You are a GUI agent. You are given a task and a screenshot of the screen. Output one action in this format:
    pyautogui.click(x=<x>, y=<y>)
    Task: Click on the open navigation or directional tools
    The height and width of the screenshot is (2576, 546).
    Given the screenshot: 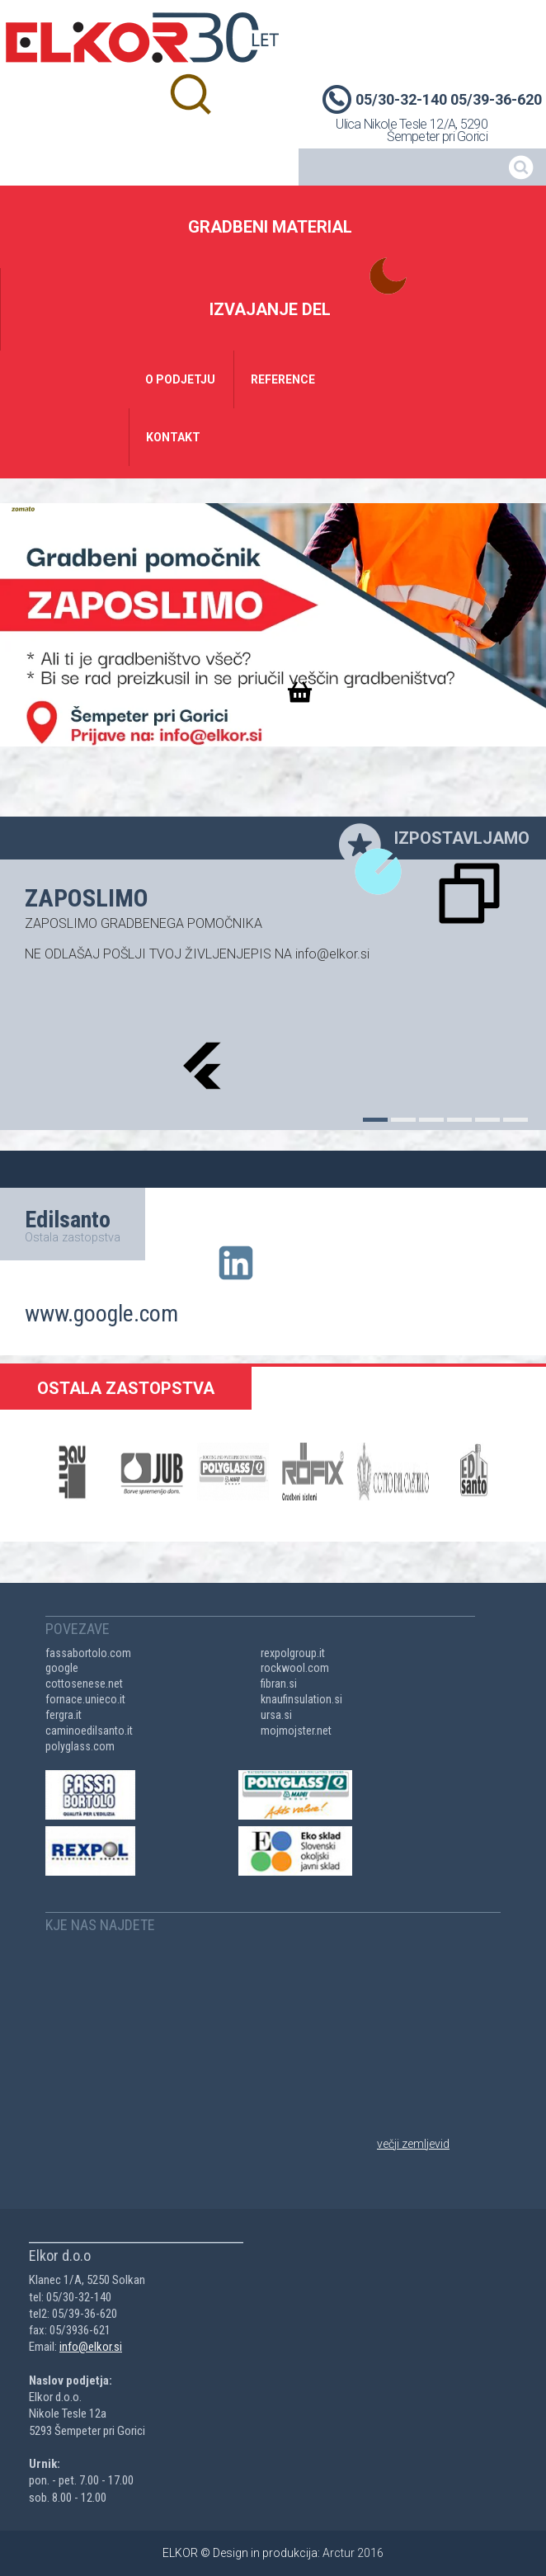 What is the action you would take?
    pyautogui.click(x=378, y=871)
    